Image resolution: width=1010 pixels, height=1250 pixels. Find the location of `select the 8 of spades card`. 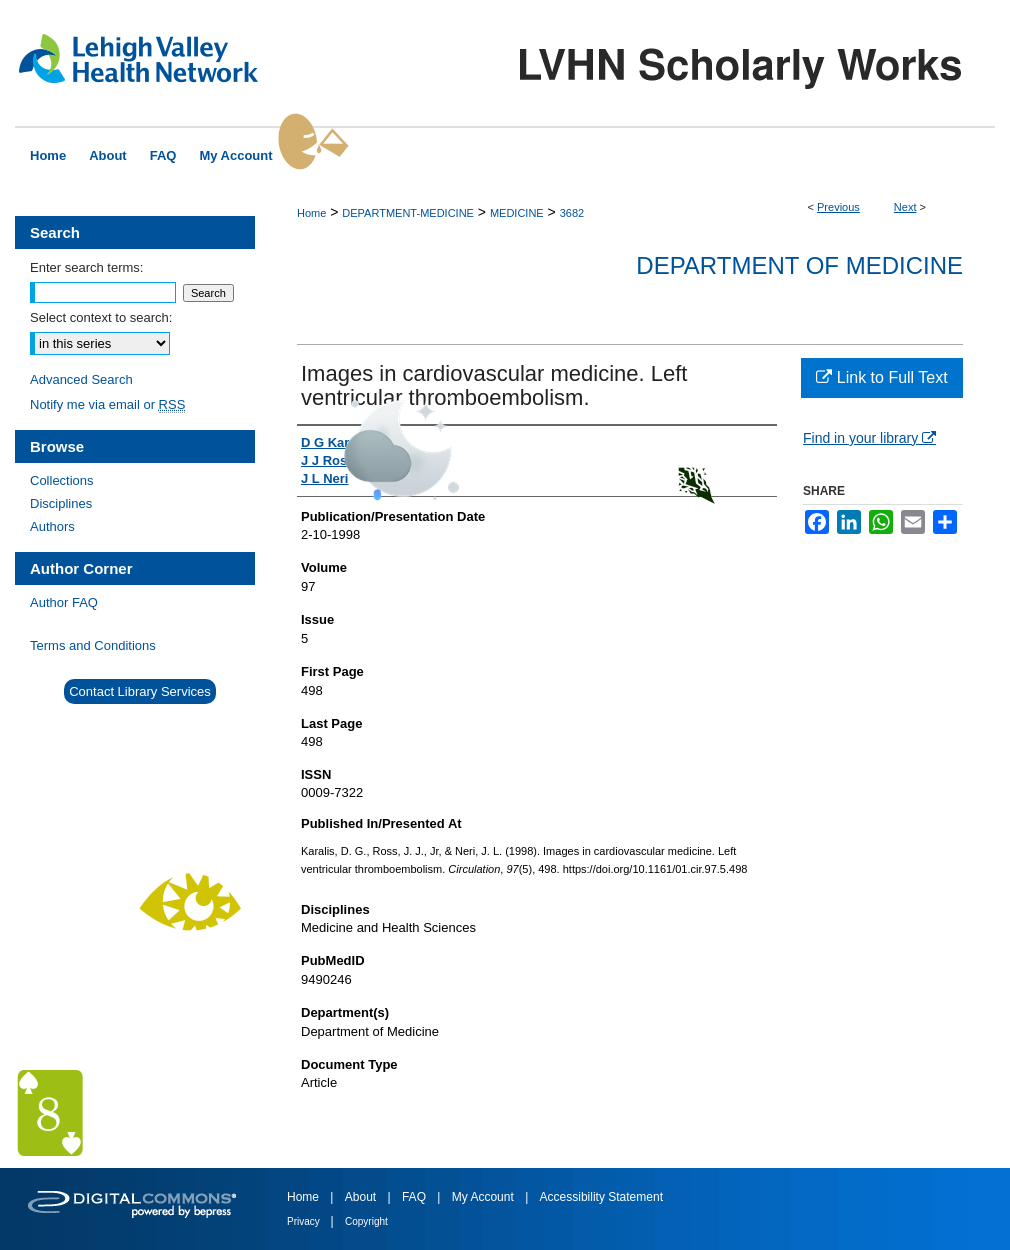

select the 8 of spades card is located at coordinates (50, 1113).